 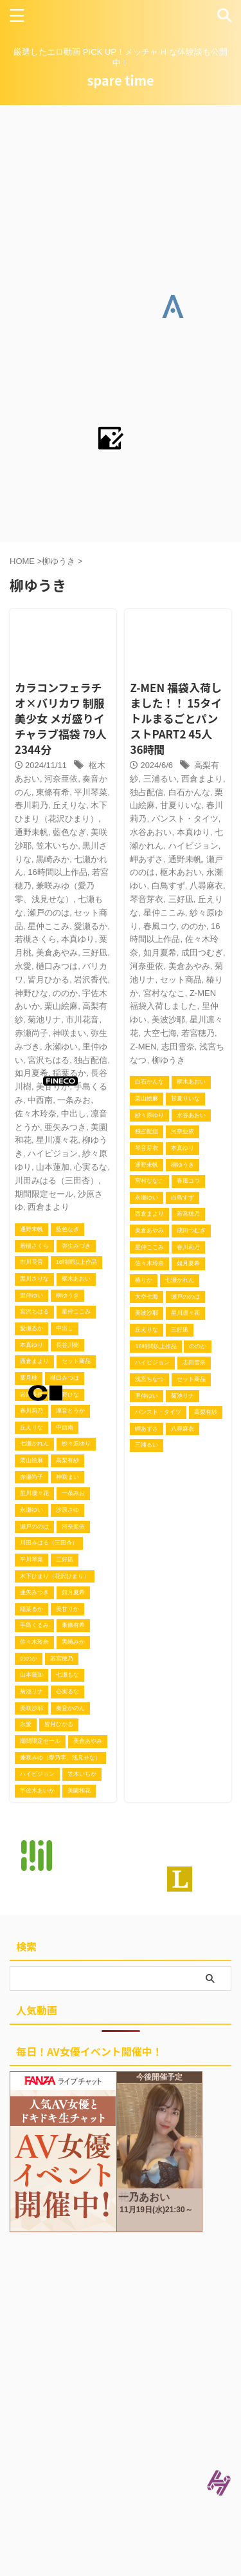 What do you see at coordinates (45, 1393) in the screenshot?
I see `open coder development environment` at bounding box center [45, 1393].